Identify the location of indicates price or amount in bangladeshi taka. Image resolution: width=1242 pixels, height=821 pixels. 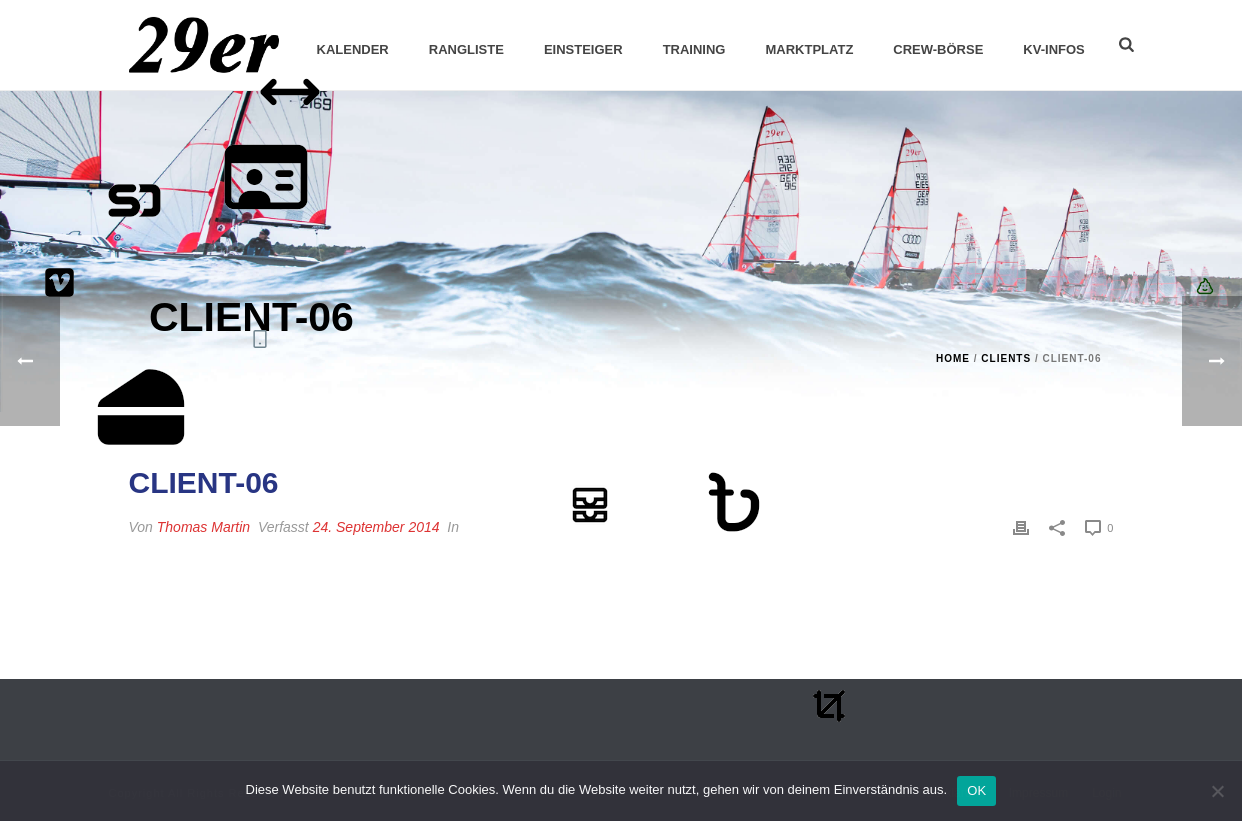
(734, 502).